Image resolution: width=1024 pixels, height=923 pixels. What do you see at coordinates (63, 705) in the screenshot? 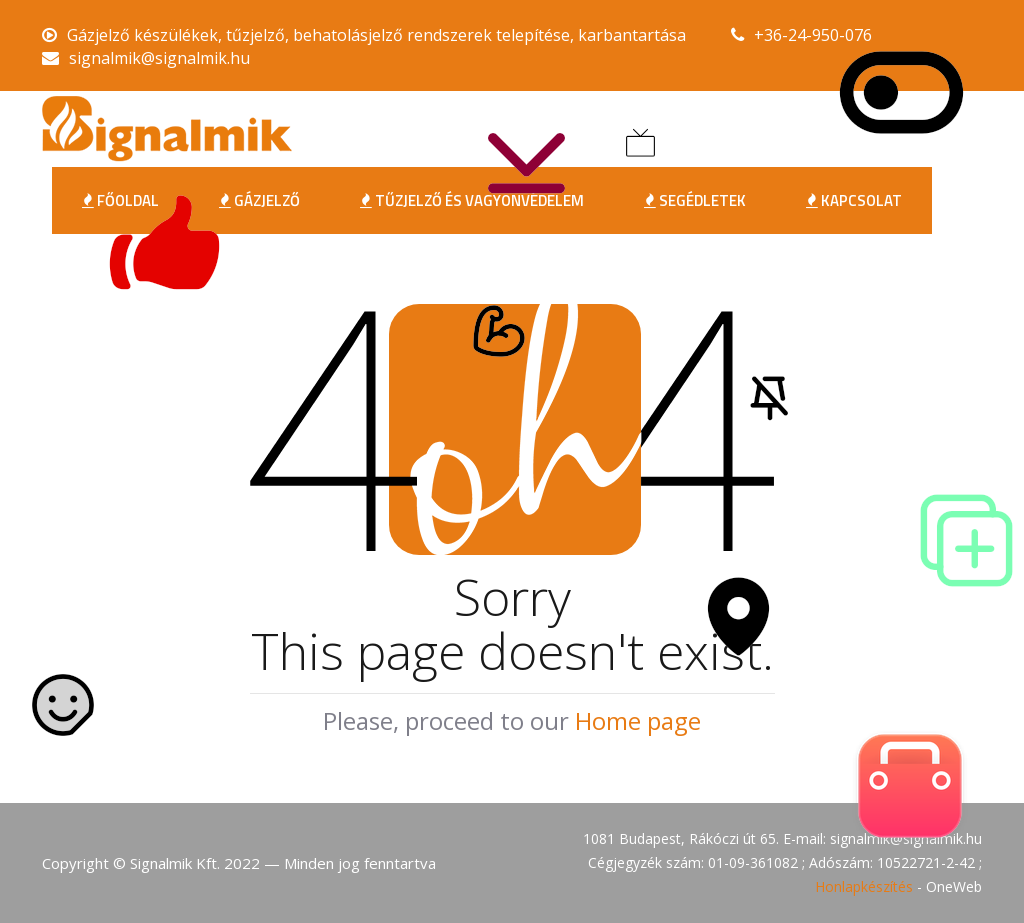
I see `add a sticker or emoji to your message` at bounding box center [63, 705].